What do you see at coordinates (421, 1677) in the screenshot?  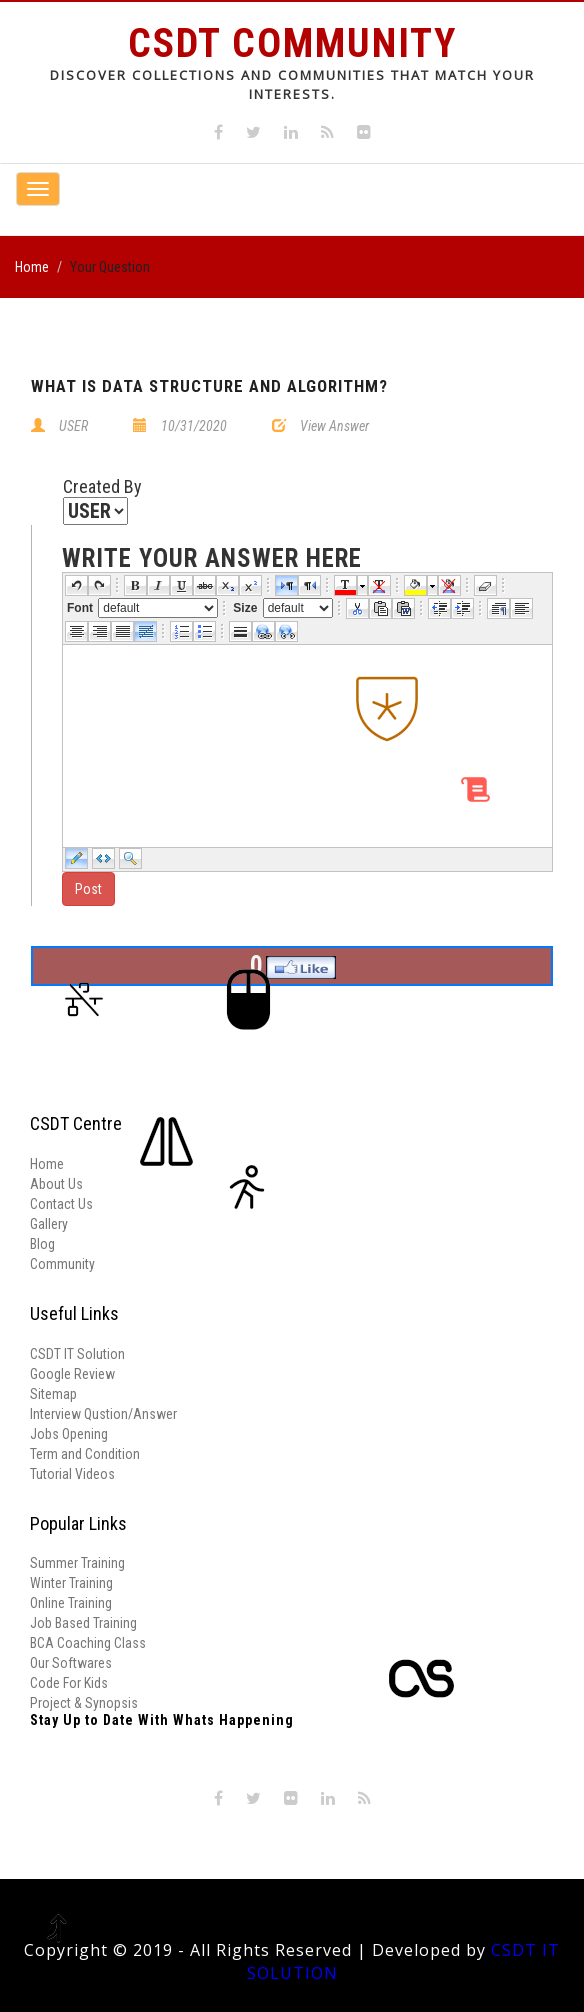 I see `connect to Last.fm account` at bounding box center [421, 1677].